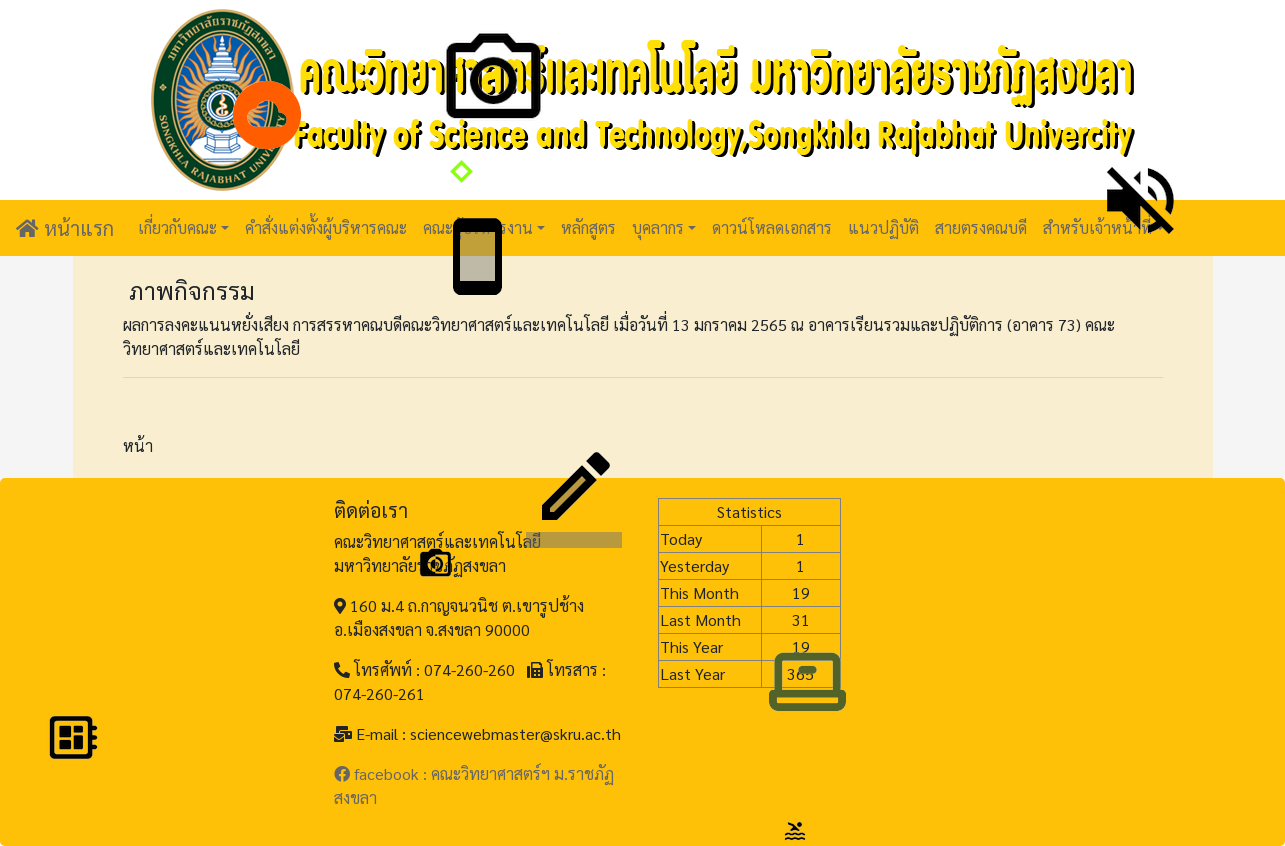 The width and height of the screenshot is (1285, 846). What do you see at coordinates (73, 737) in the screenshot?
I see `access developer or hardware settings` at bounding box center [73, 737].